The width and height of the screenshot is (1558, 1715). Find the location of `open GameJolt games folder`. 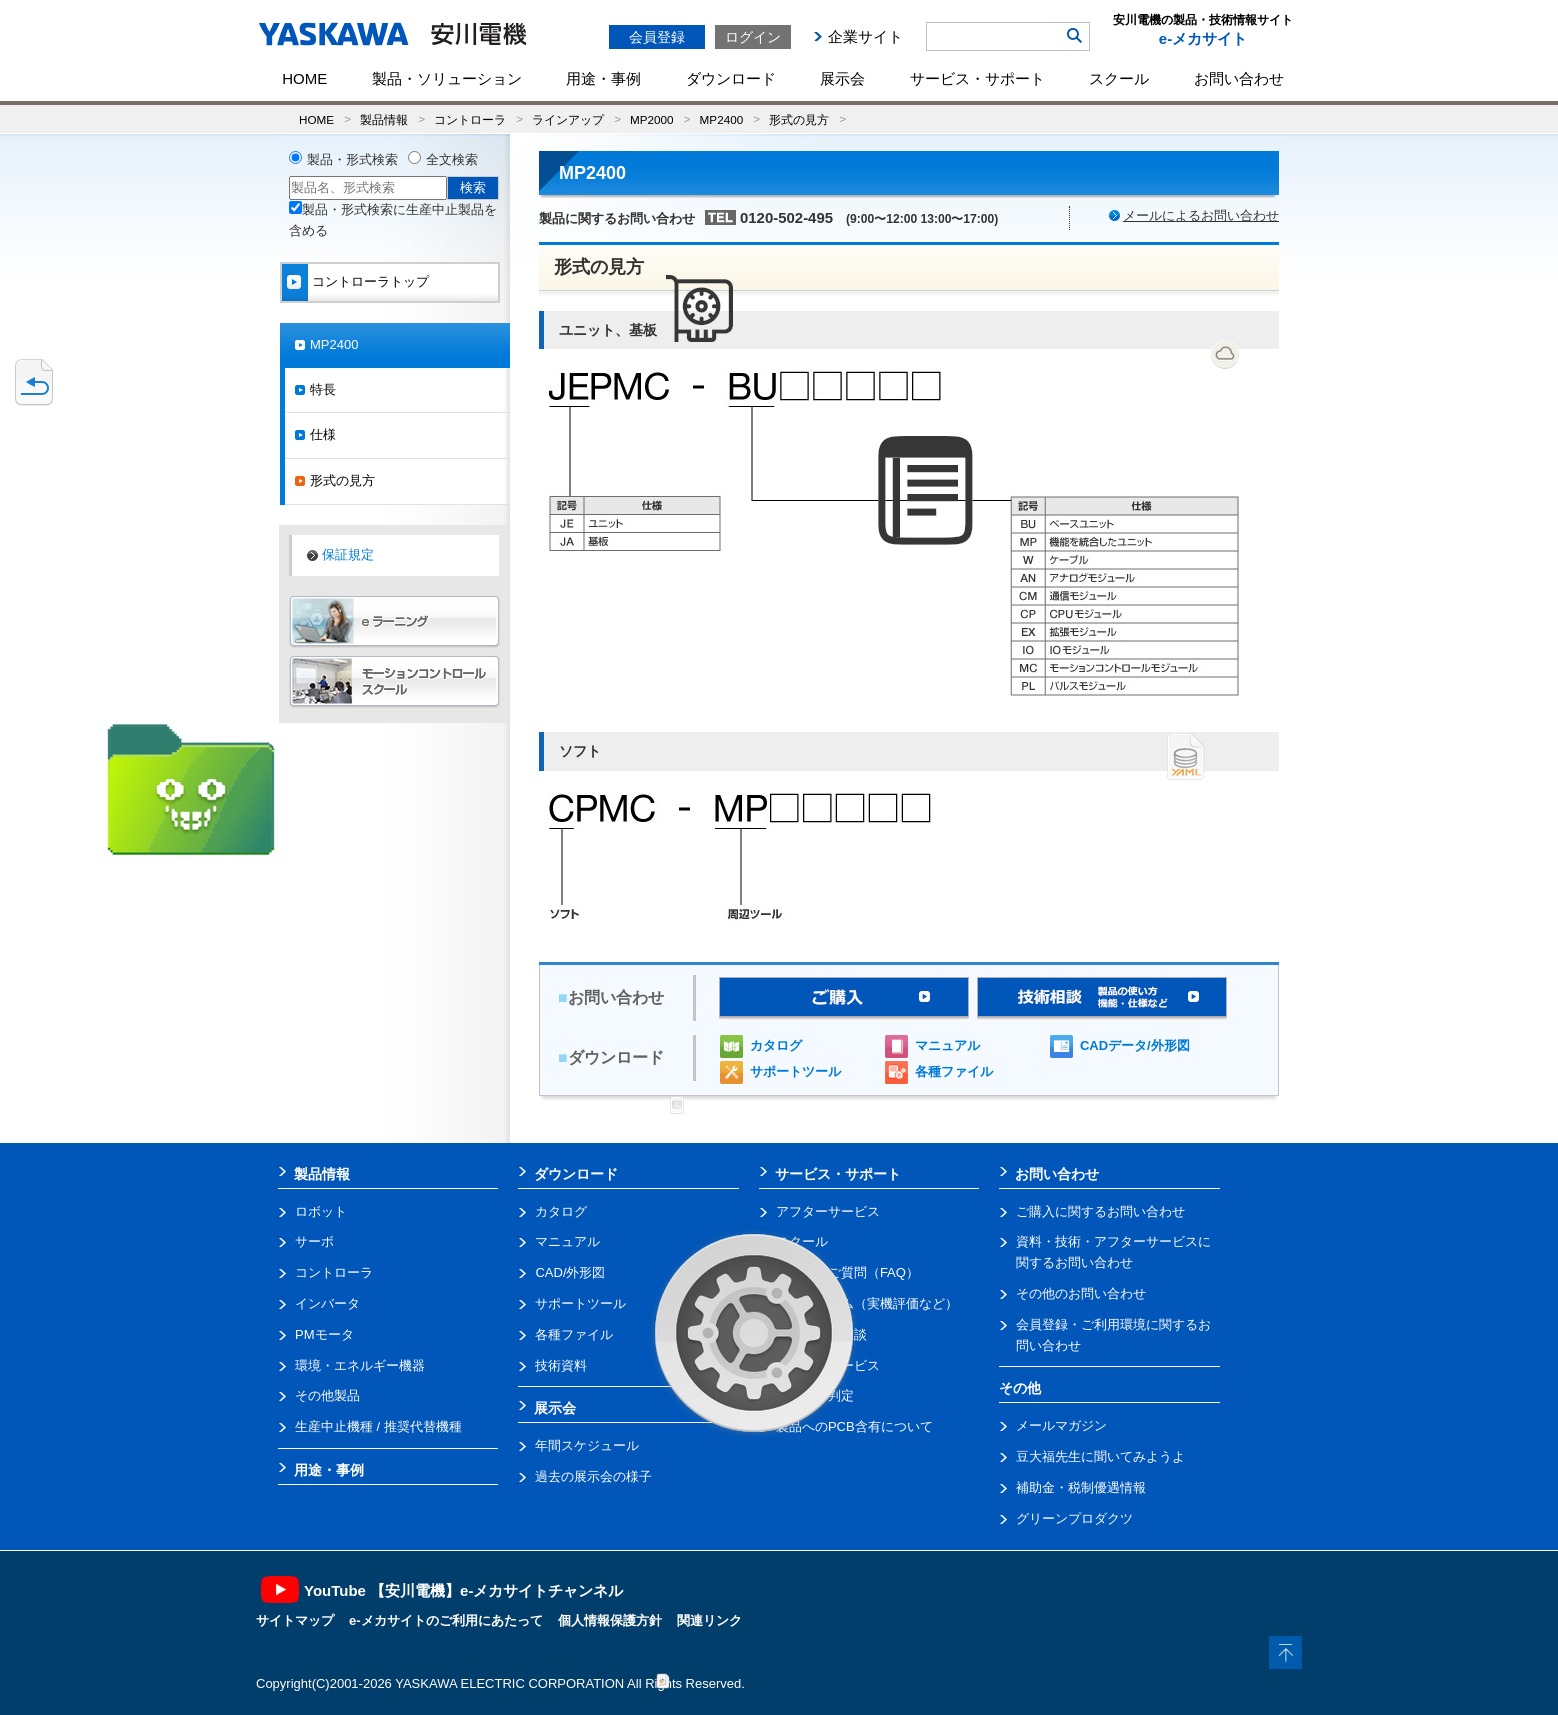

open GameJolt games folder is located at coordinates (191, 794).